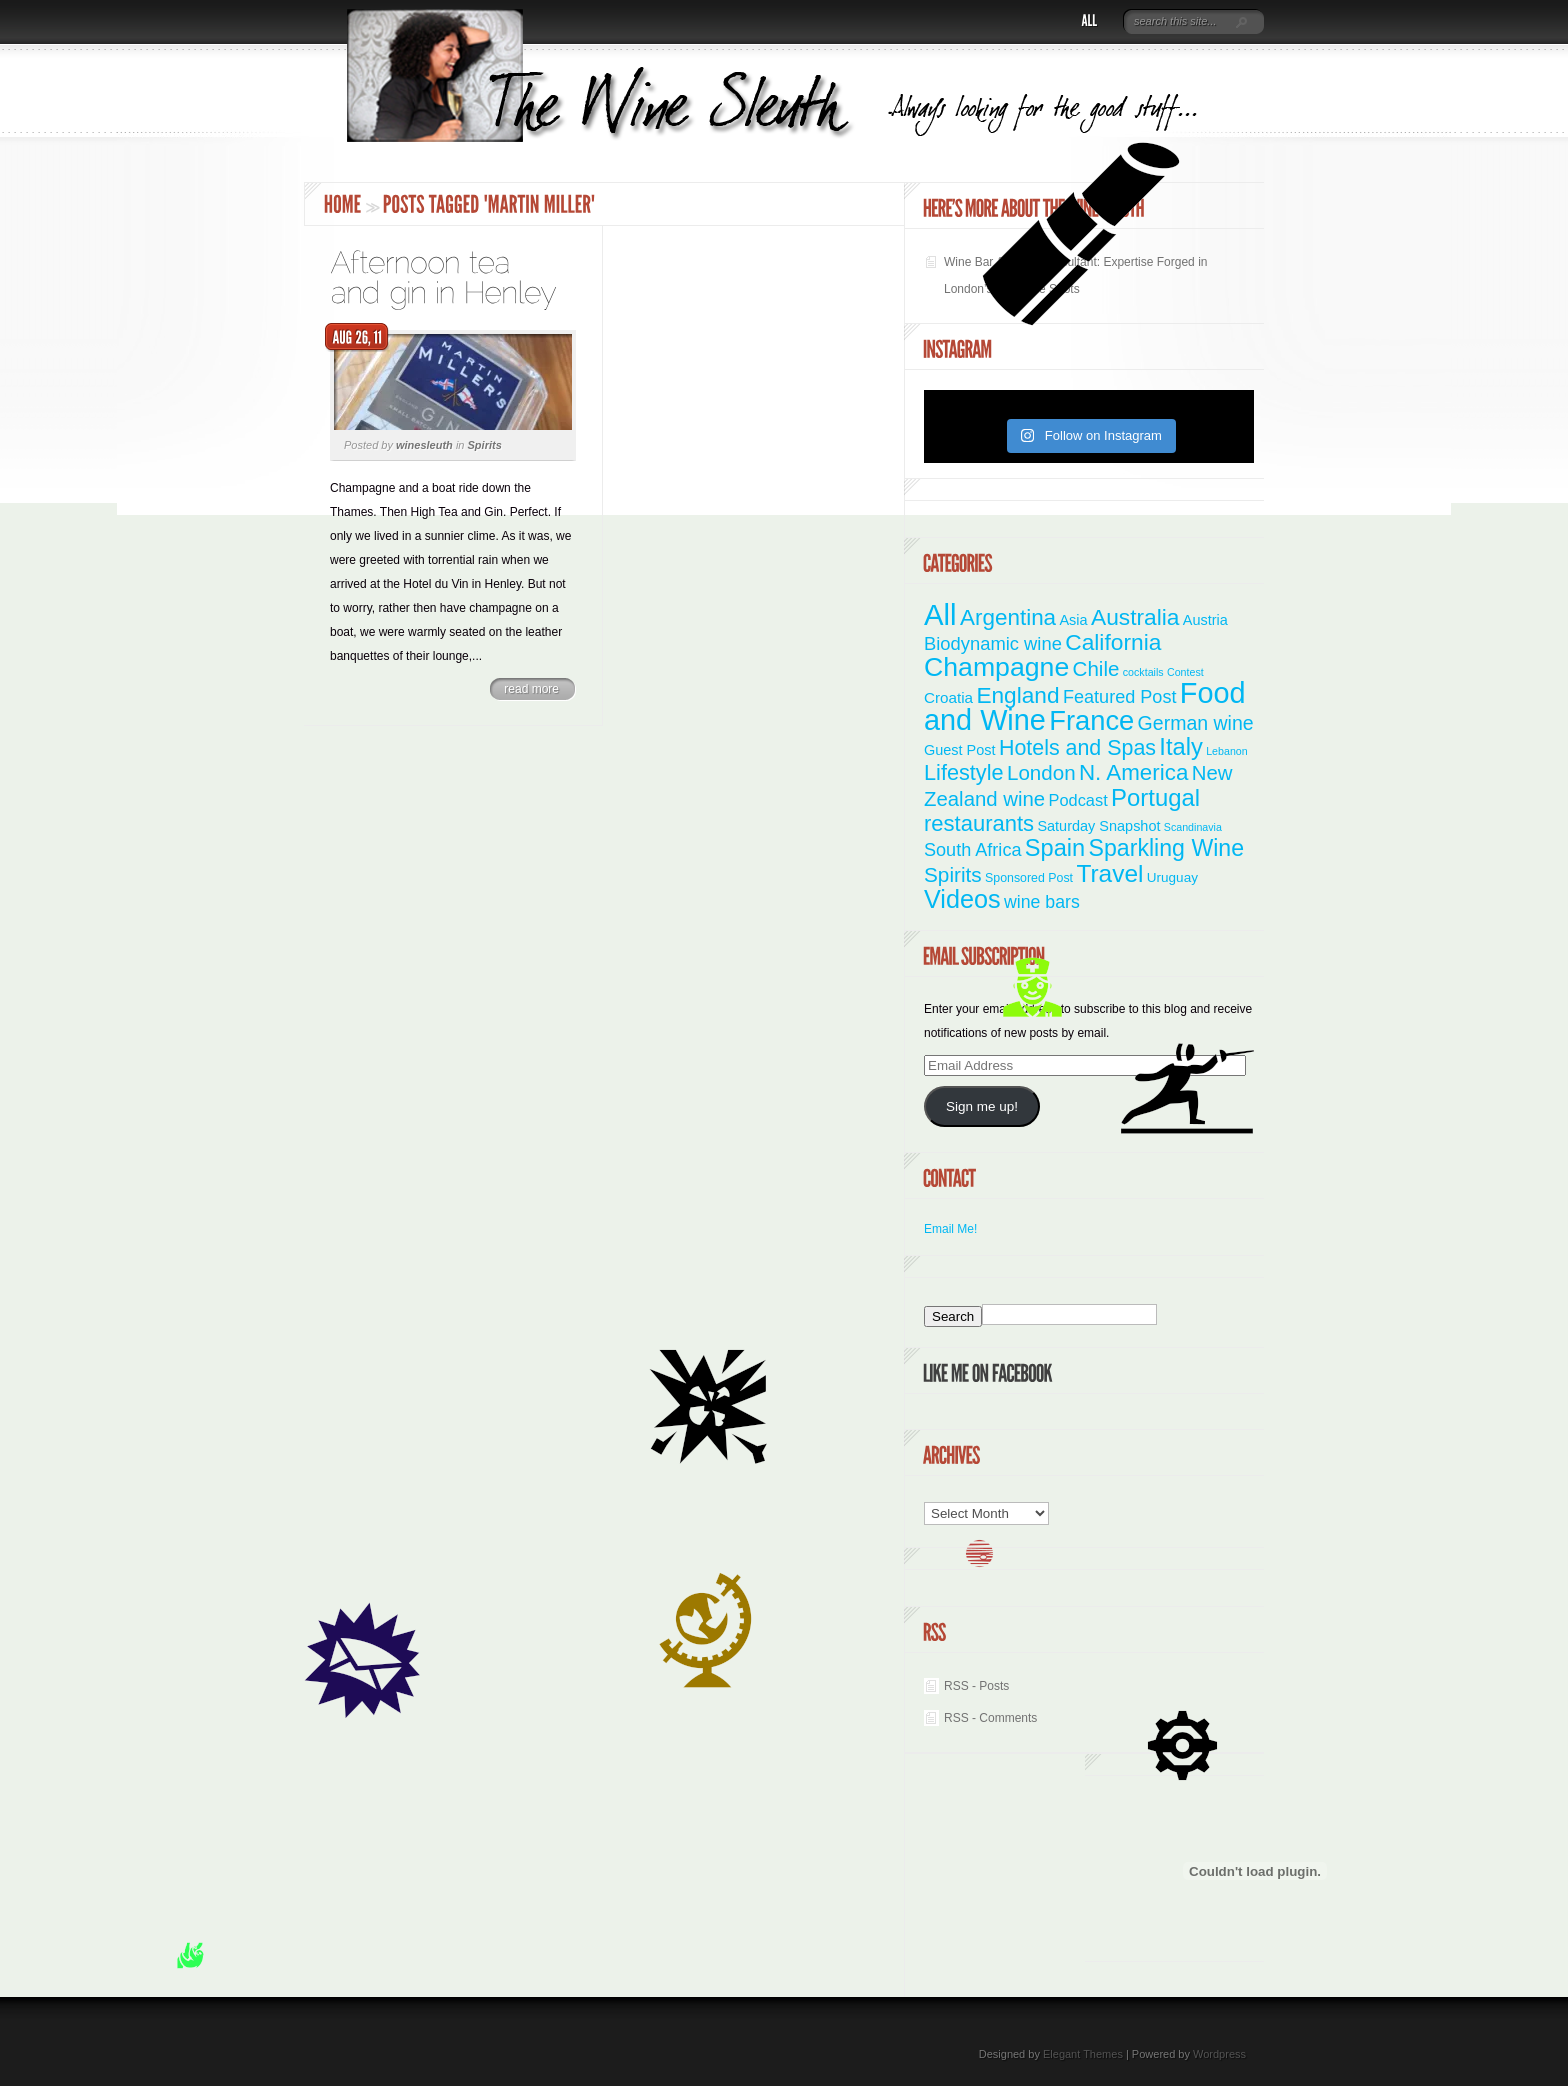 The width and height of the screenshot is (1568, 2086). I want to click on access settings or preferences, so click(1182, 1745).